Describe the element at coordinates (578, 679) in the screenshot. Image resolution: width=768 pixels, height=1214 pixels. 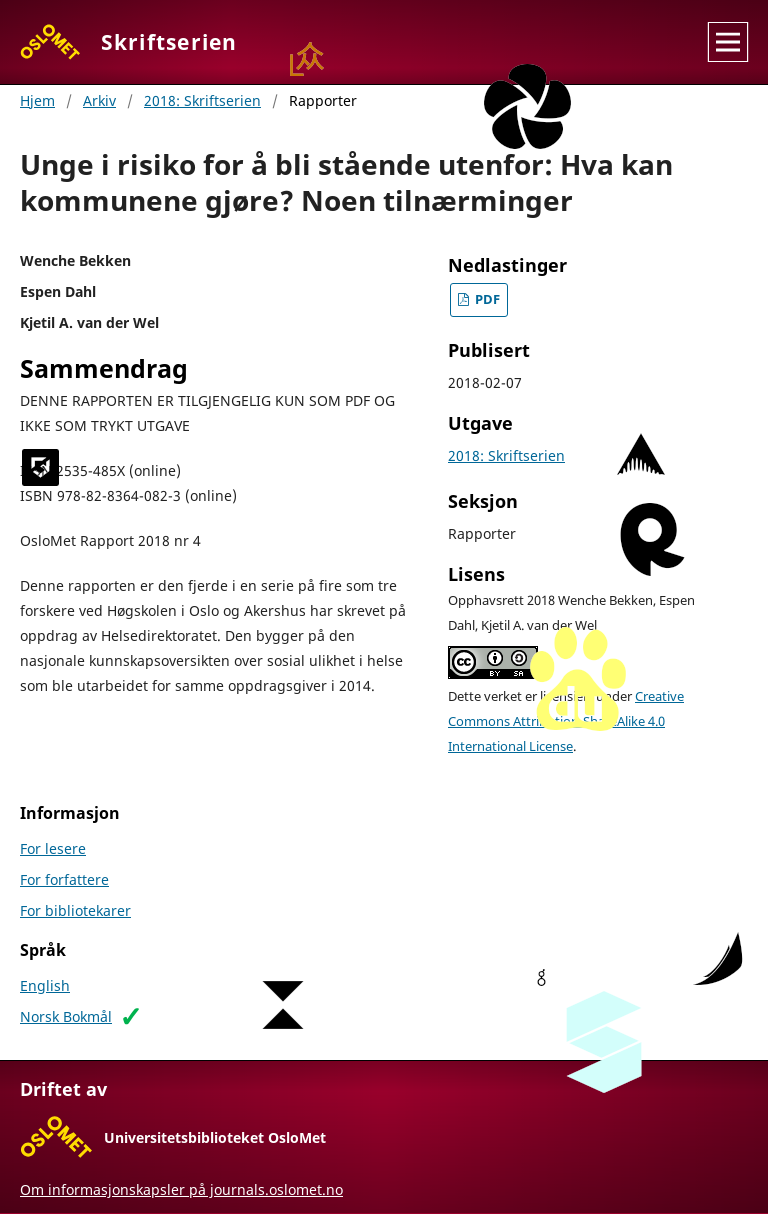
I see `open Baidu search engine` at that location.